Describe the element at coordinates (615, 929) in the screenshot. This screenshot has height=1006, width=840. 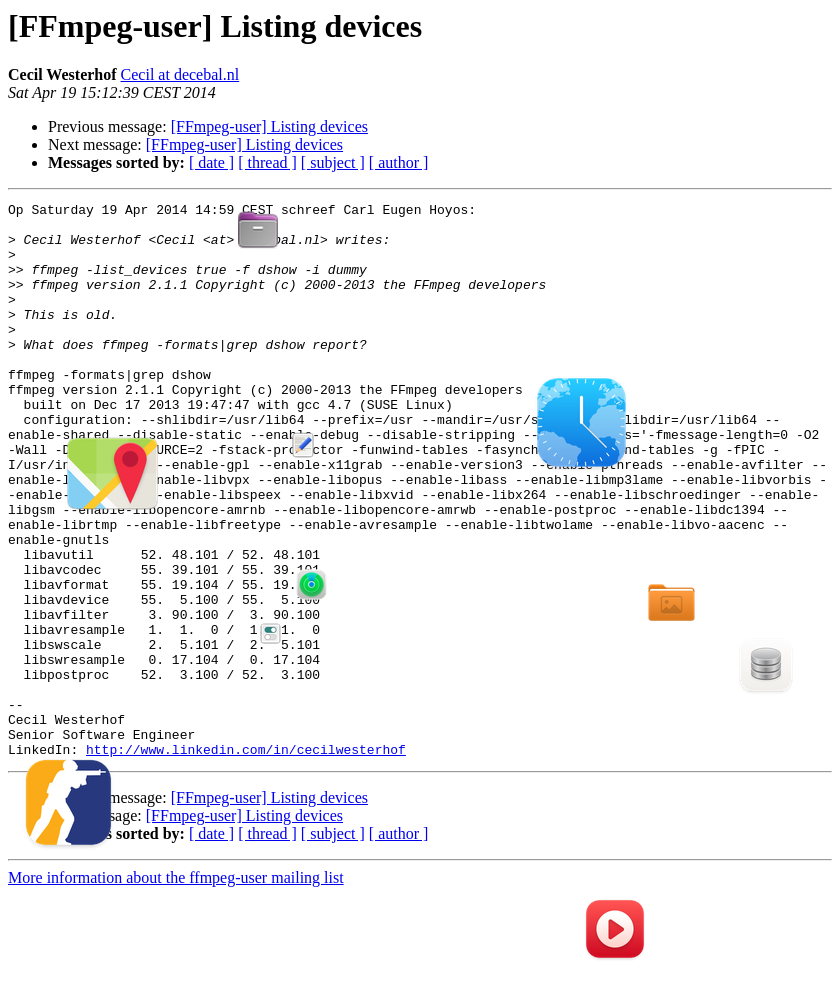
I see `open youtube music desktop app` at that location.